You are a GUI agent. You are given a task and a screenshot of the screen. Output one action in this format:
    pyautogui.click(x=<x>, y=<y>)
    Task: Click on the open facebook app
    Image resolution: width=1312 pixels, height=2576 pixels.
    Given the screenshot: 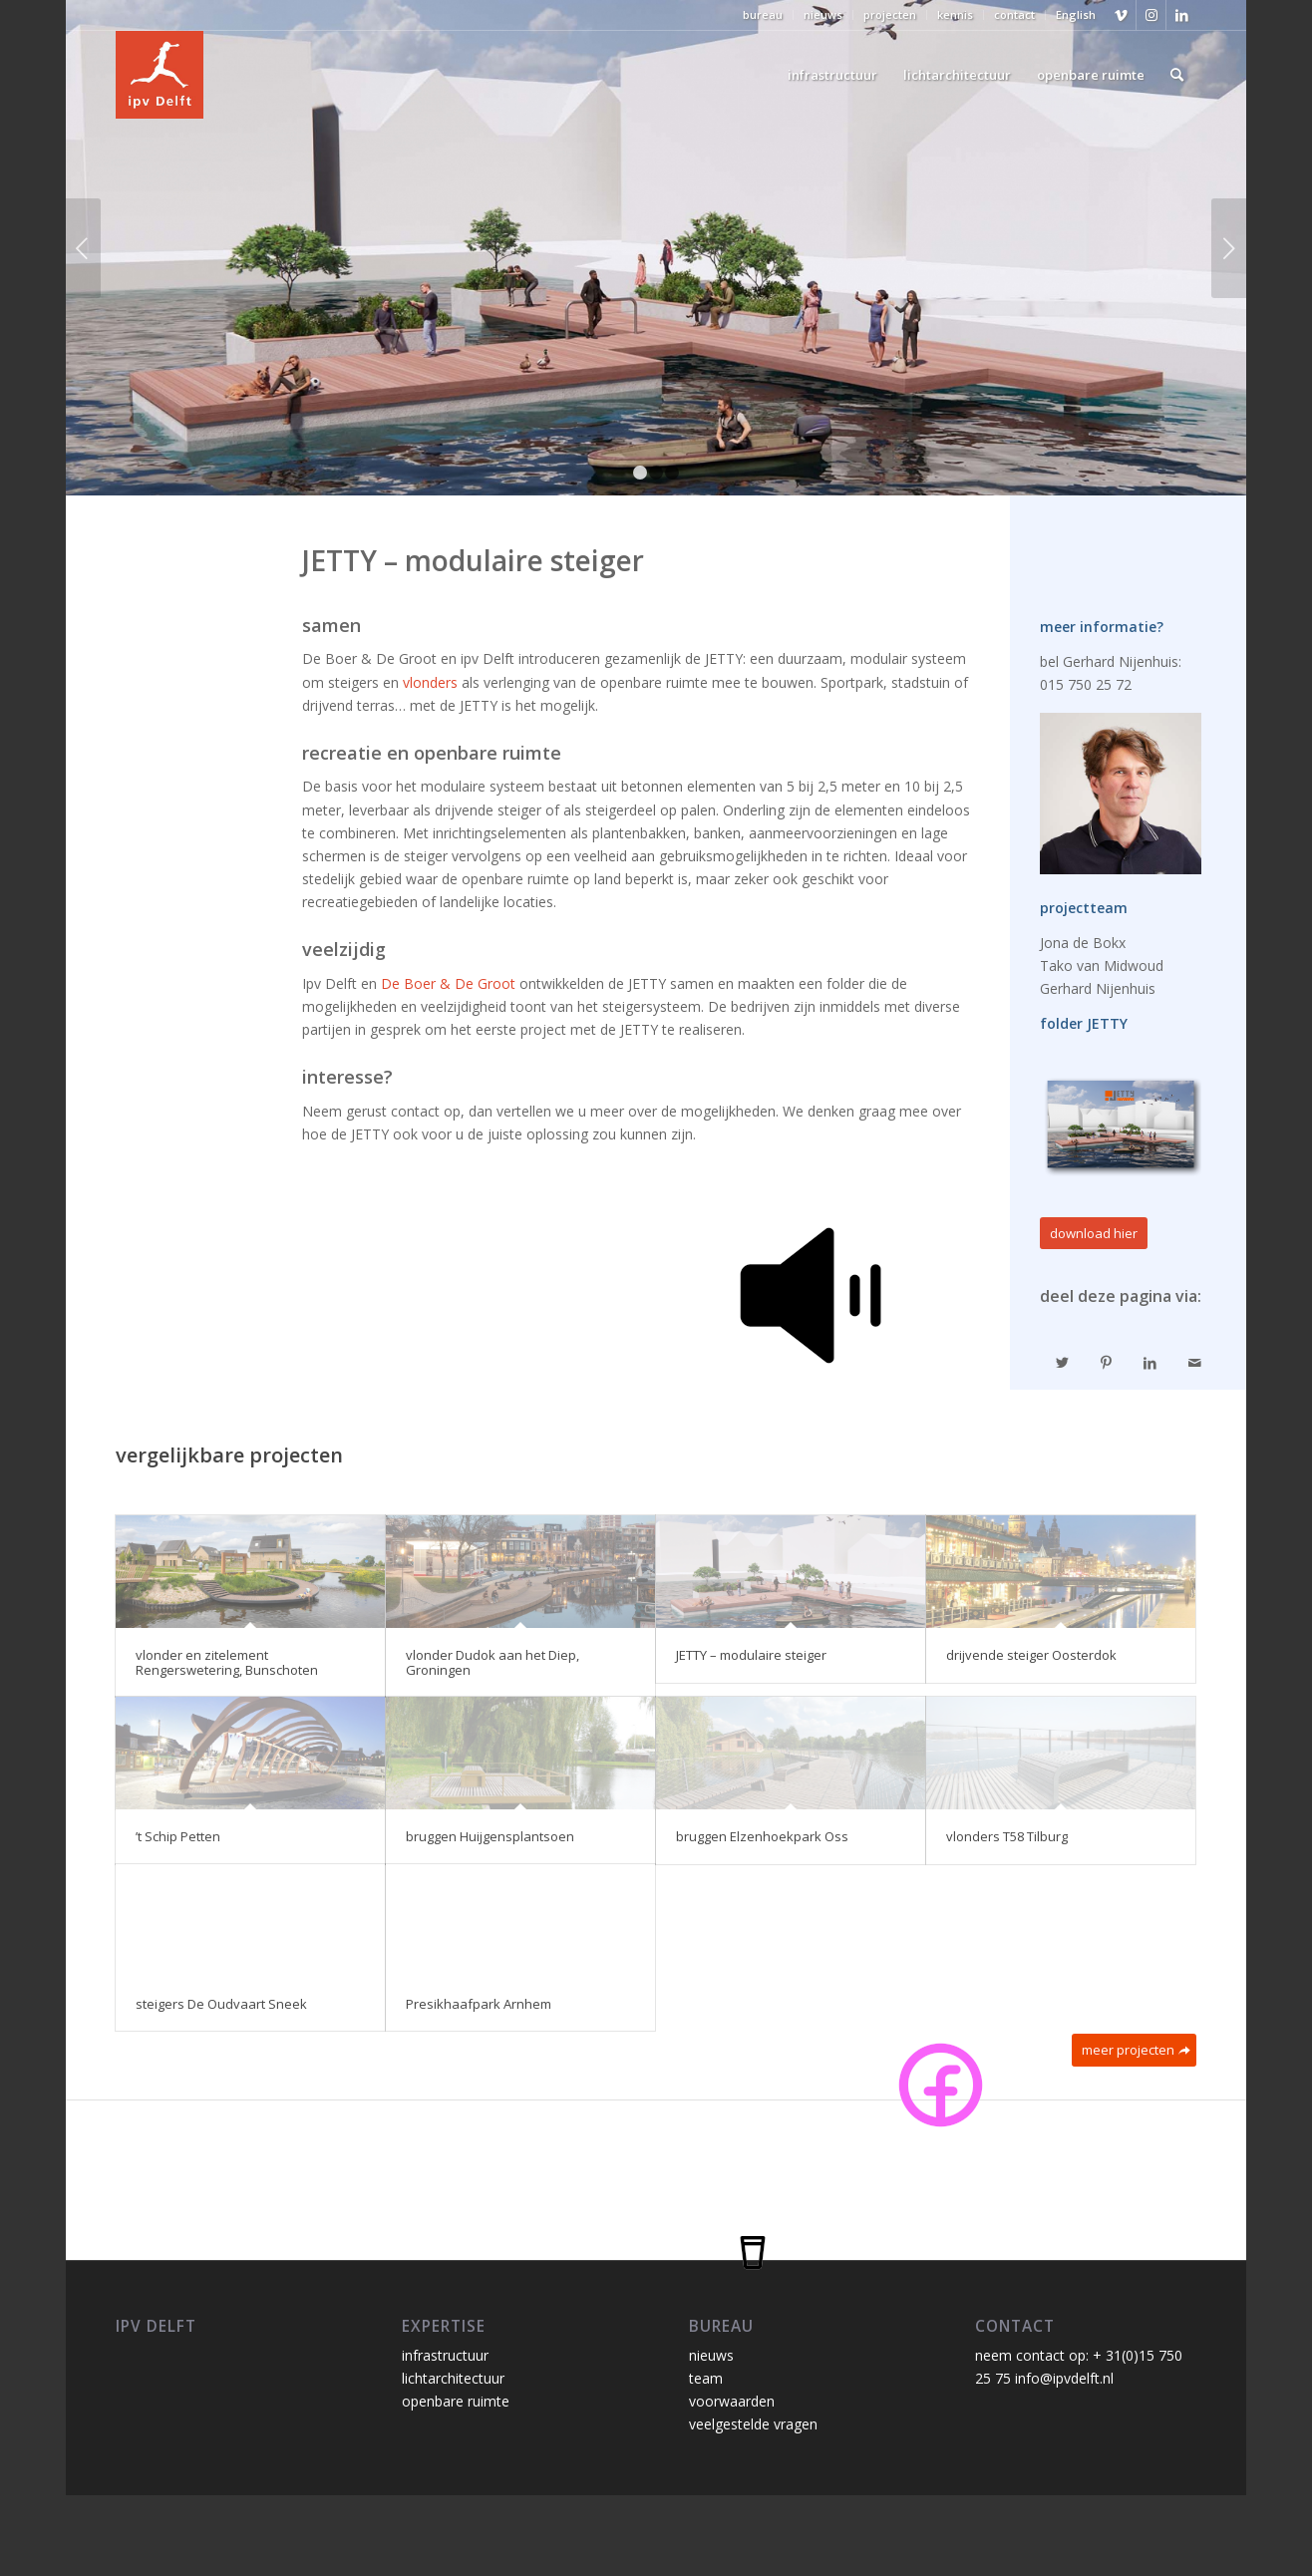 What is the action you would take?
    pyautogui.click(x=940, y=2085)
    